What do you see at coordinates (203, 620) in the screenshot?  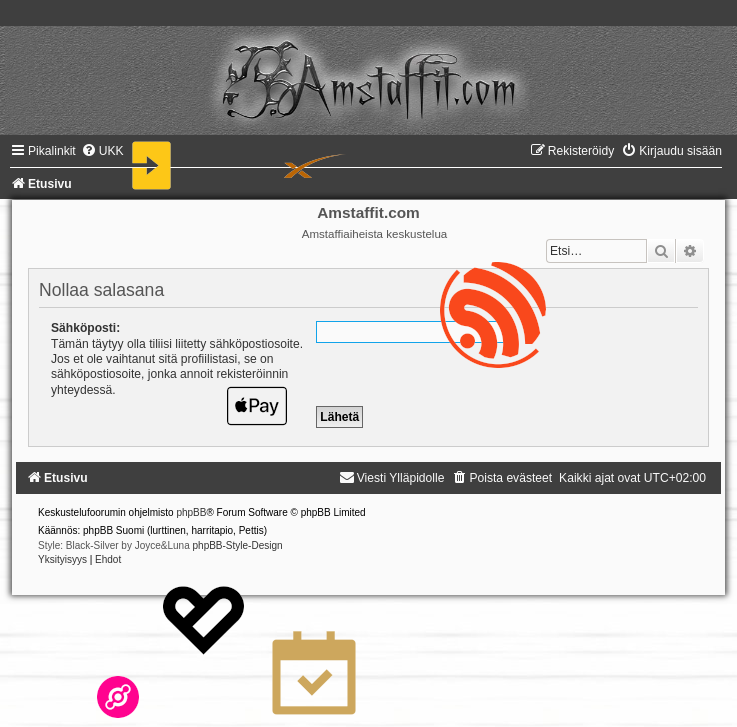 I see `open Google Fit app` at bounding box center [203, 620].